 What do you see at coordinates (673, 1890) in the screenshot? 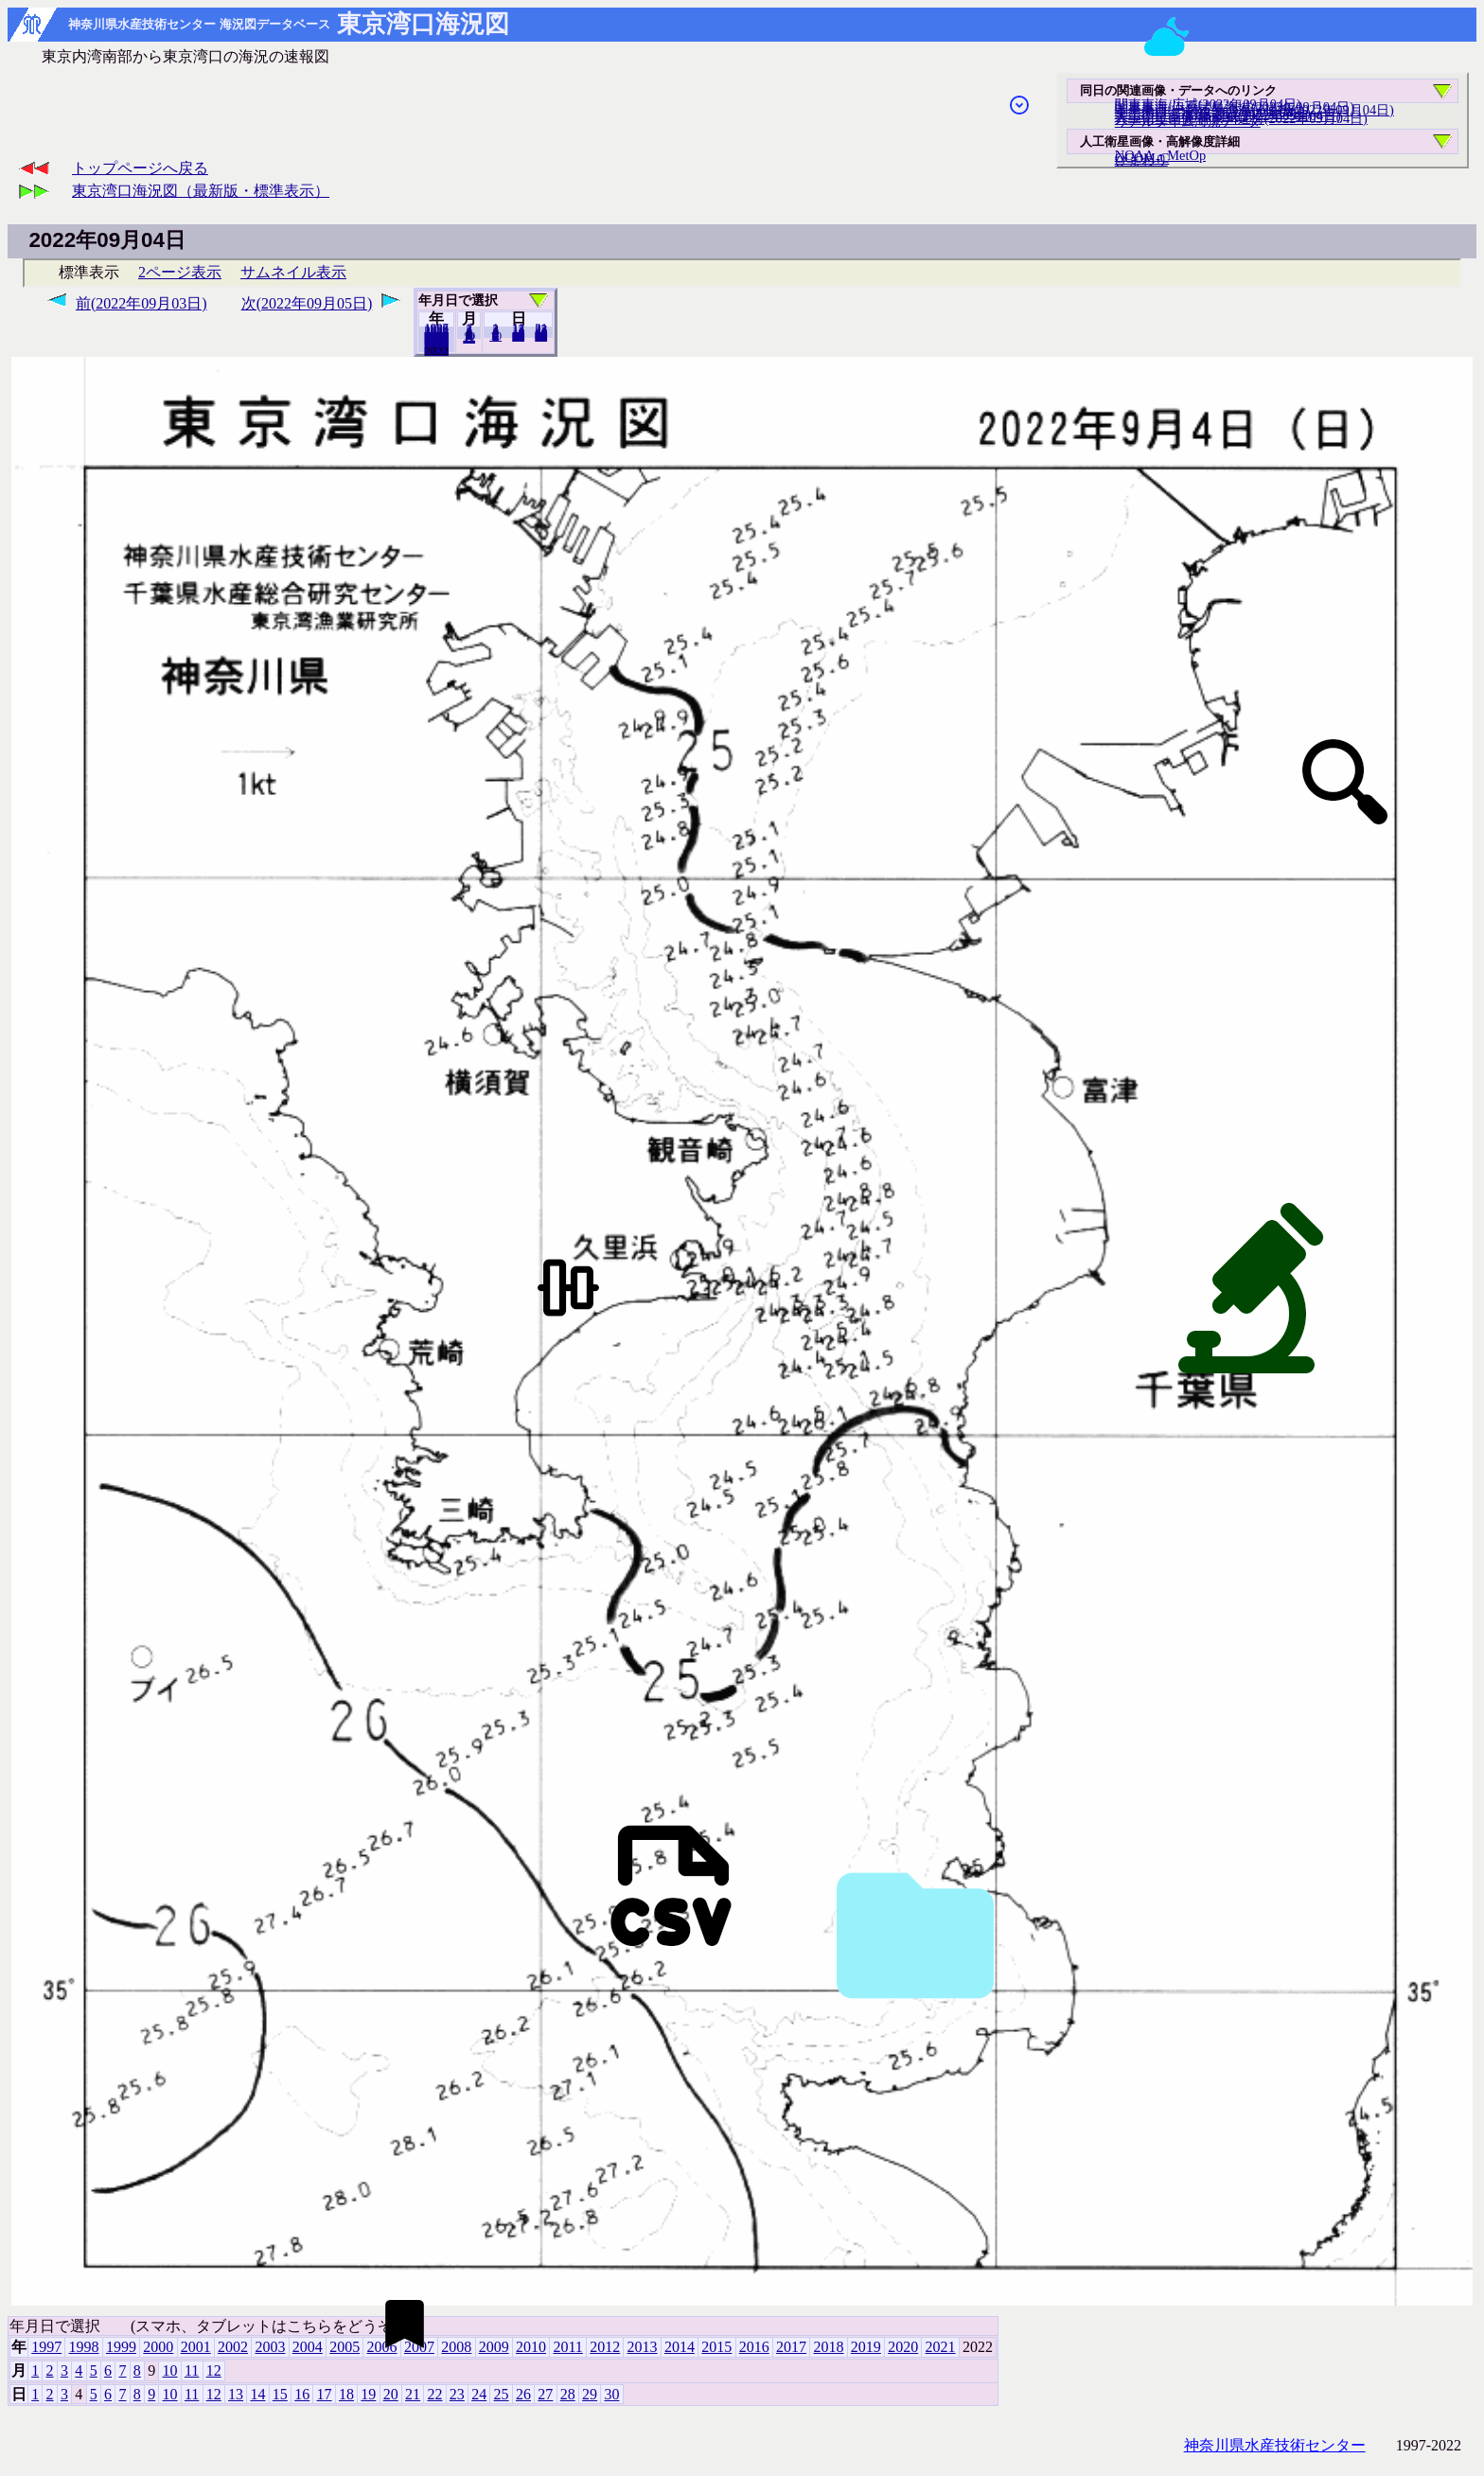
I see `open or view a CSV file` at bounding box center [673, 1890].